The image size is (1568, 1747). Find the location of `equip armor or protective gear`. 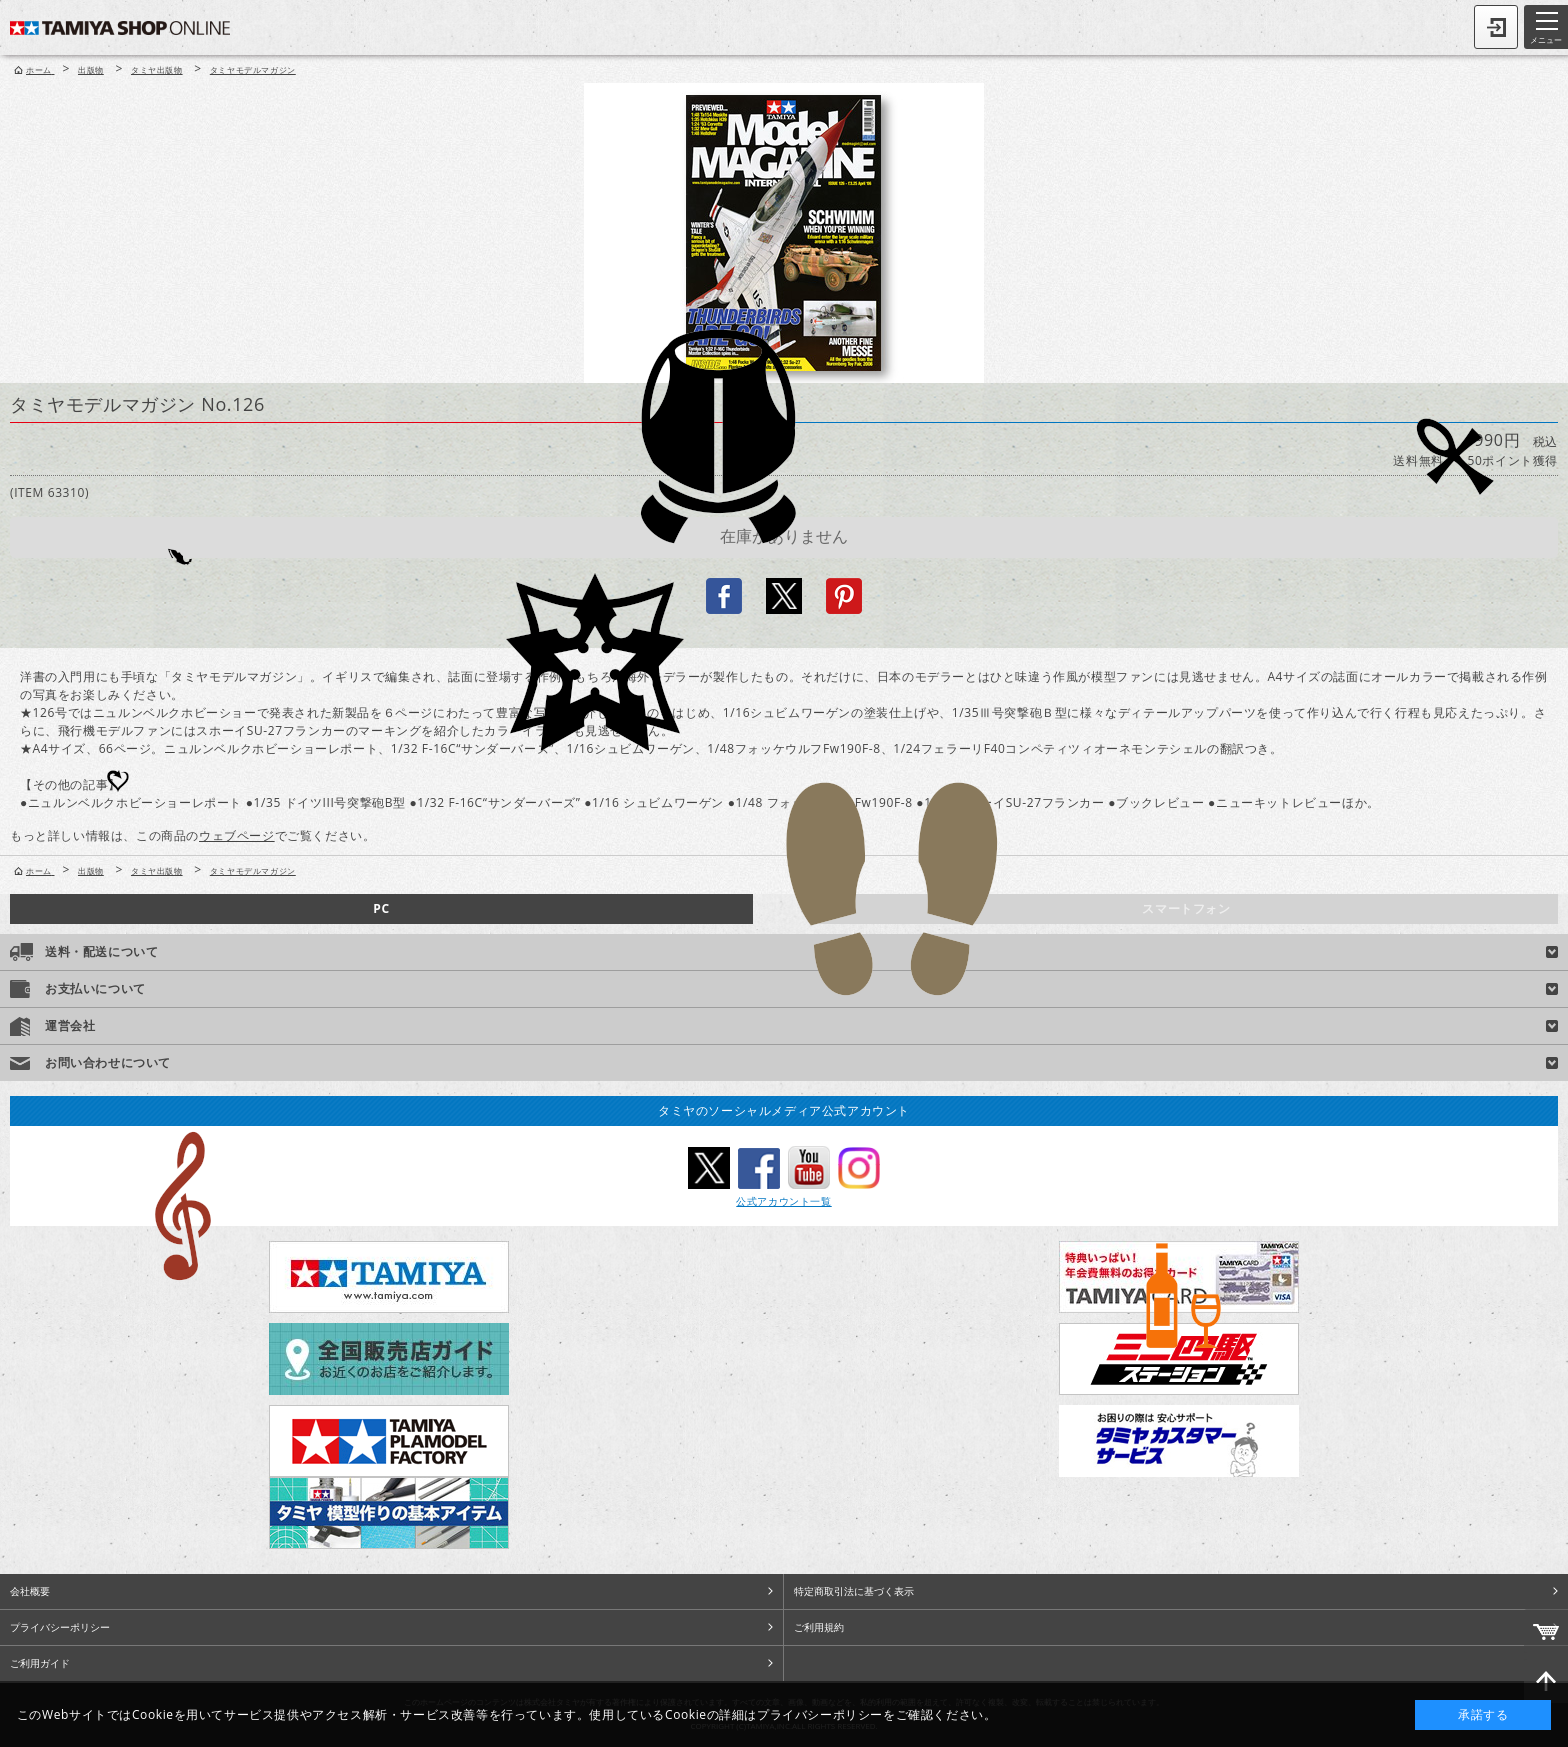

equip armor or protective gear is located at coordinates (716, 435).